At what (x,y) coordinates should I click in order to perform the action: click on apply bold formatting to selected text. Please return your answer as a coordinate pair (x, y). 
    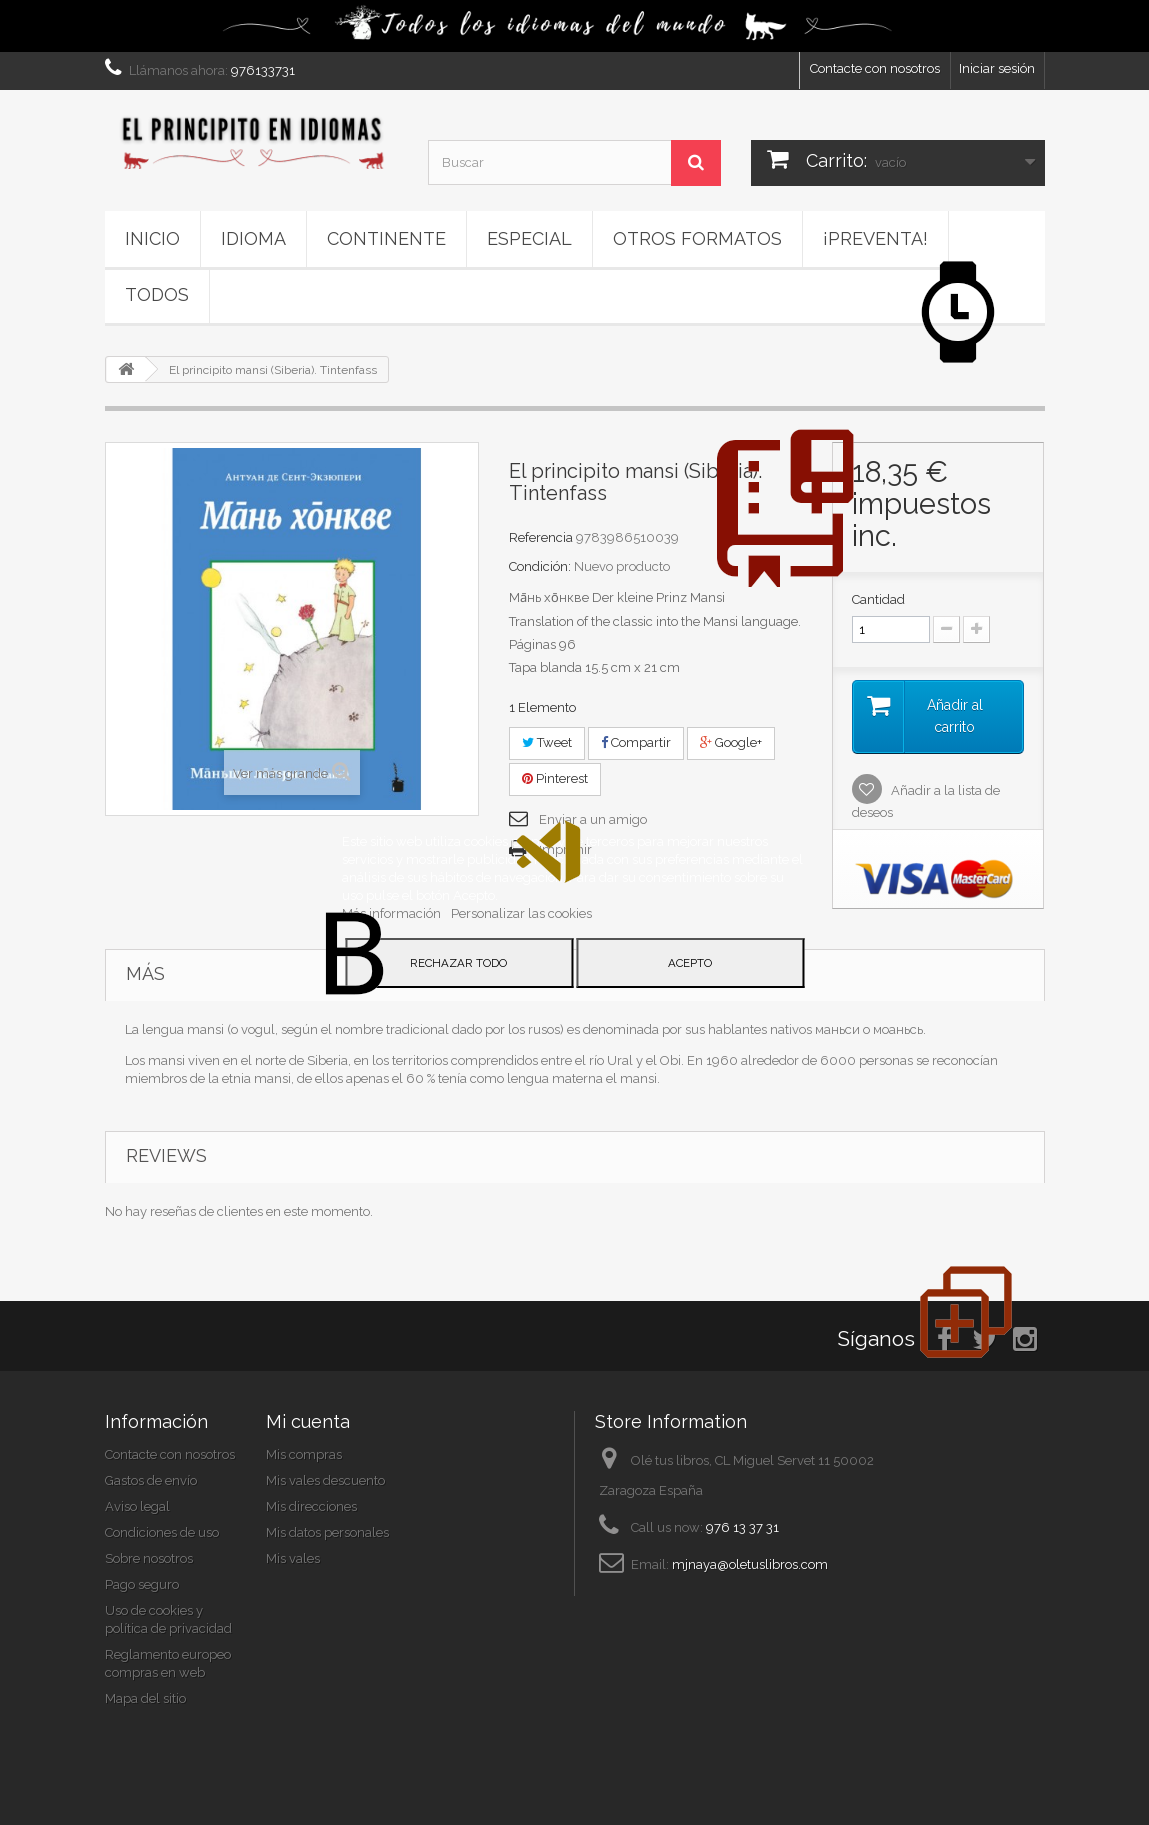
    Looking at the image, I should click on (350, 953).